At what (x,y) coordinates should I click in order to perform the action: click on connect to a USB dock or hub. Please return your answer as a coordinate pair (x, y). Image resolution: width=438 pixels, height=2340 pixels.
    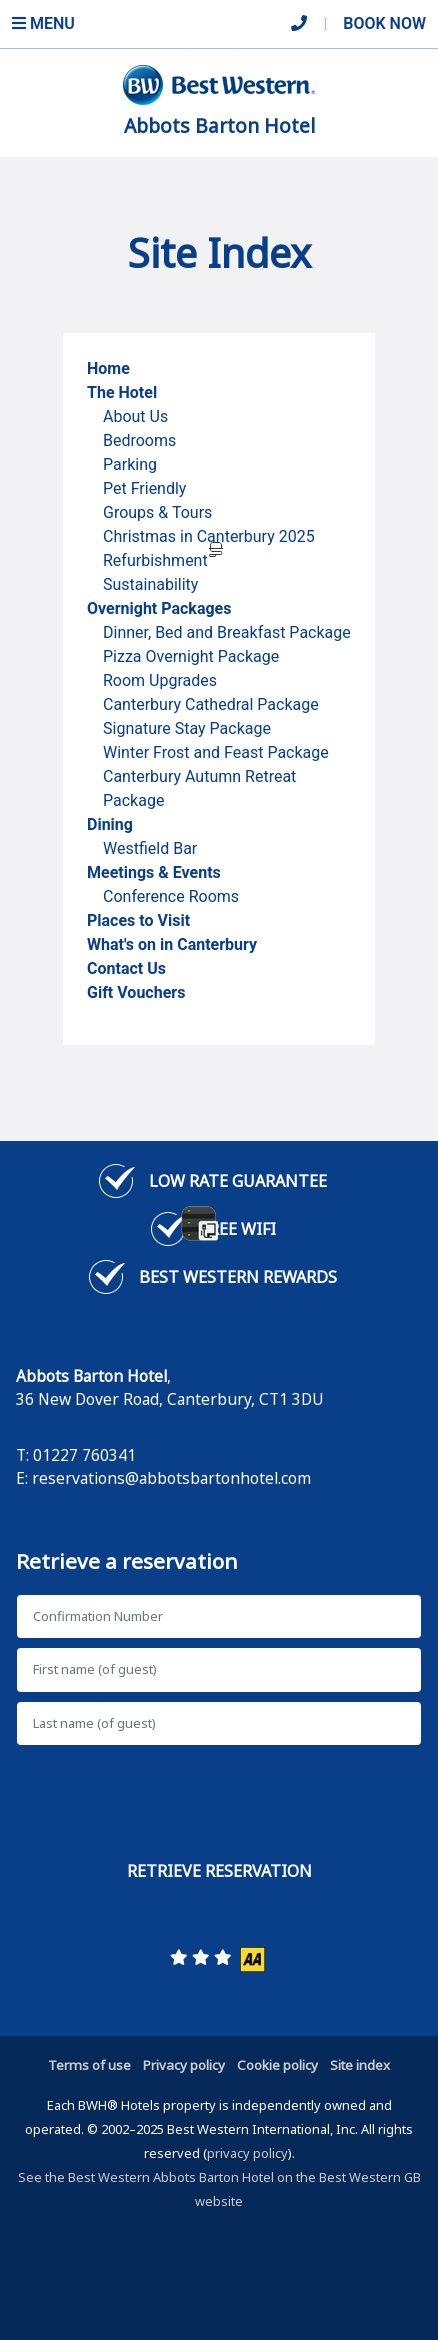
    Looking at the image, I should click on (216, 549).